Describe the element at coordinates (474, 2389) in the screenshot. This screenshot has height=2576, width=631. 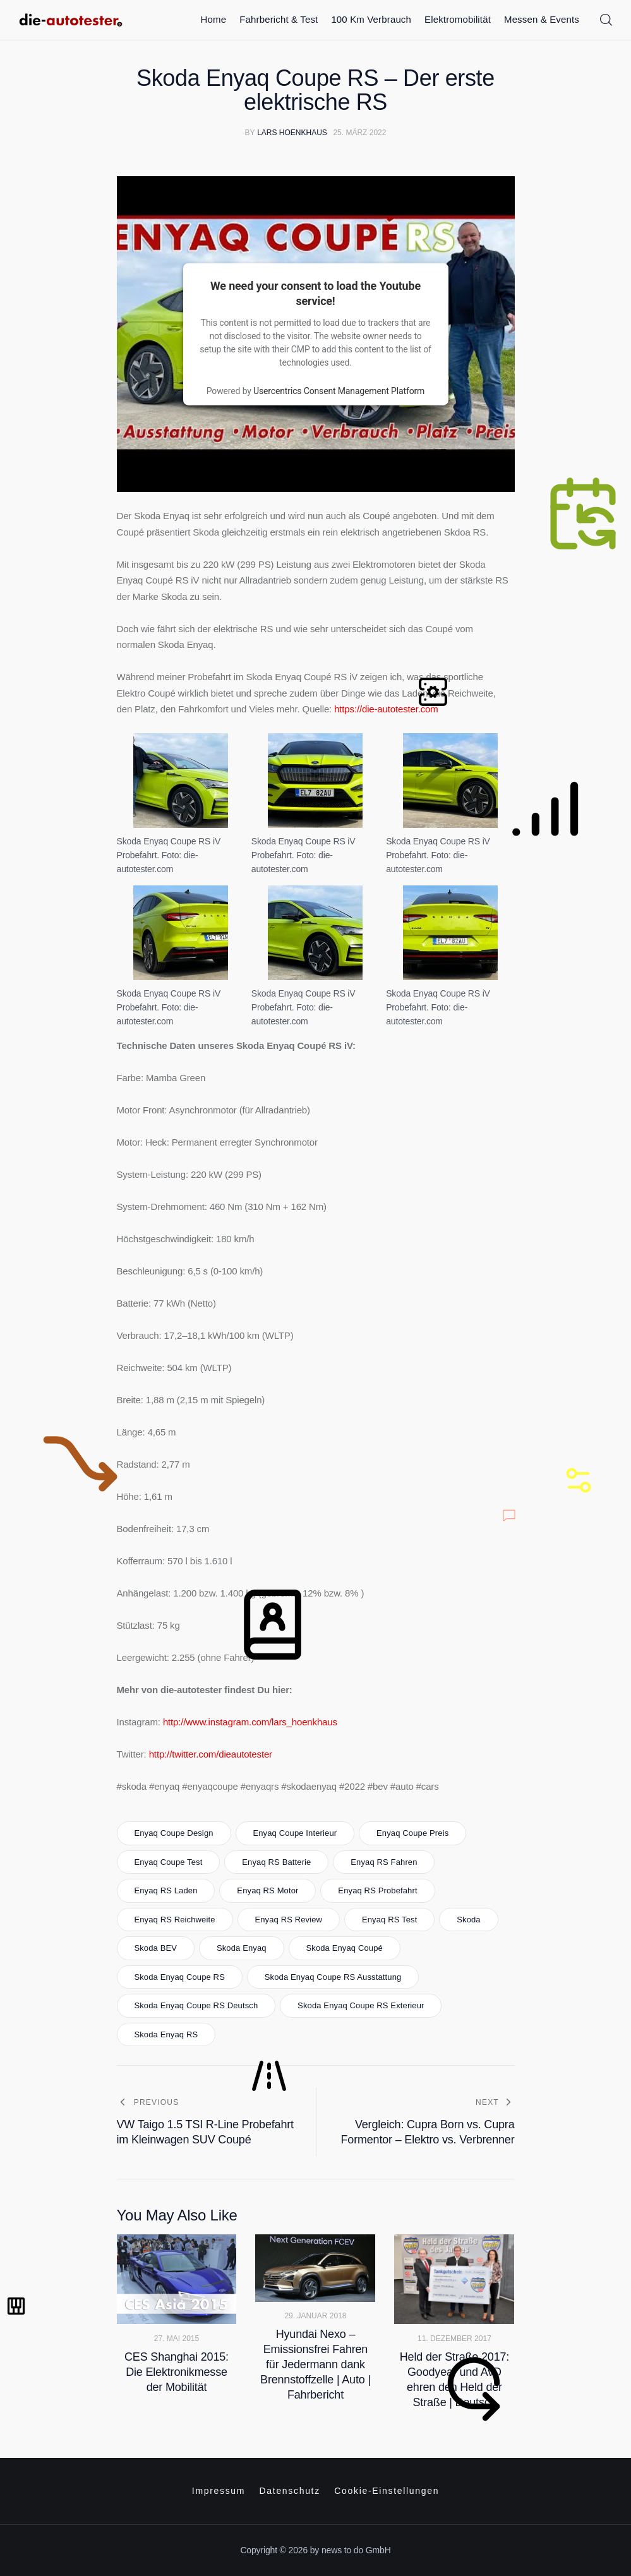
I see `redo or repeat the previous action` at that location.